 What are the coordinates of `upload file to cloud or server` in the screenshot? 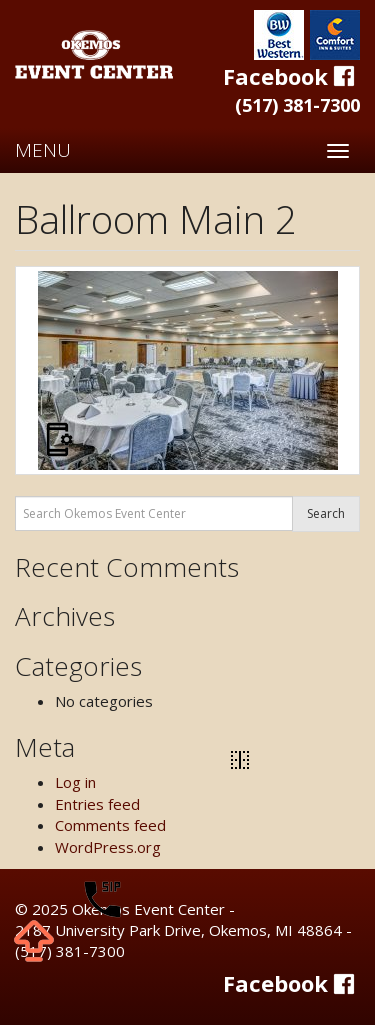 It's located at (34, 942).